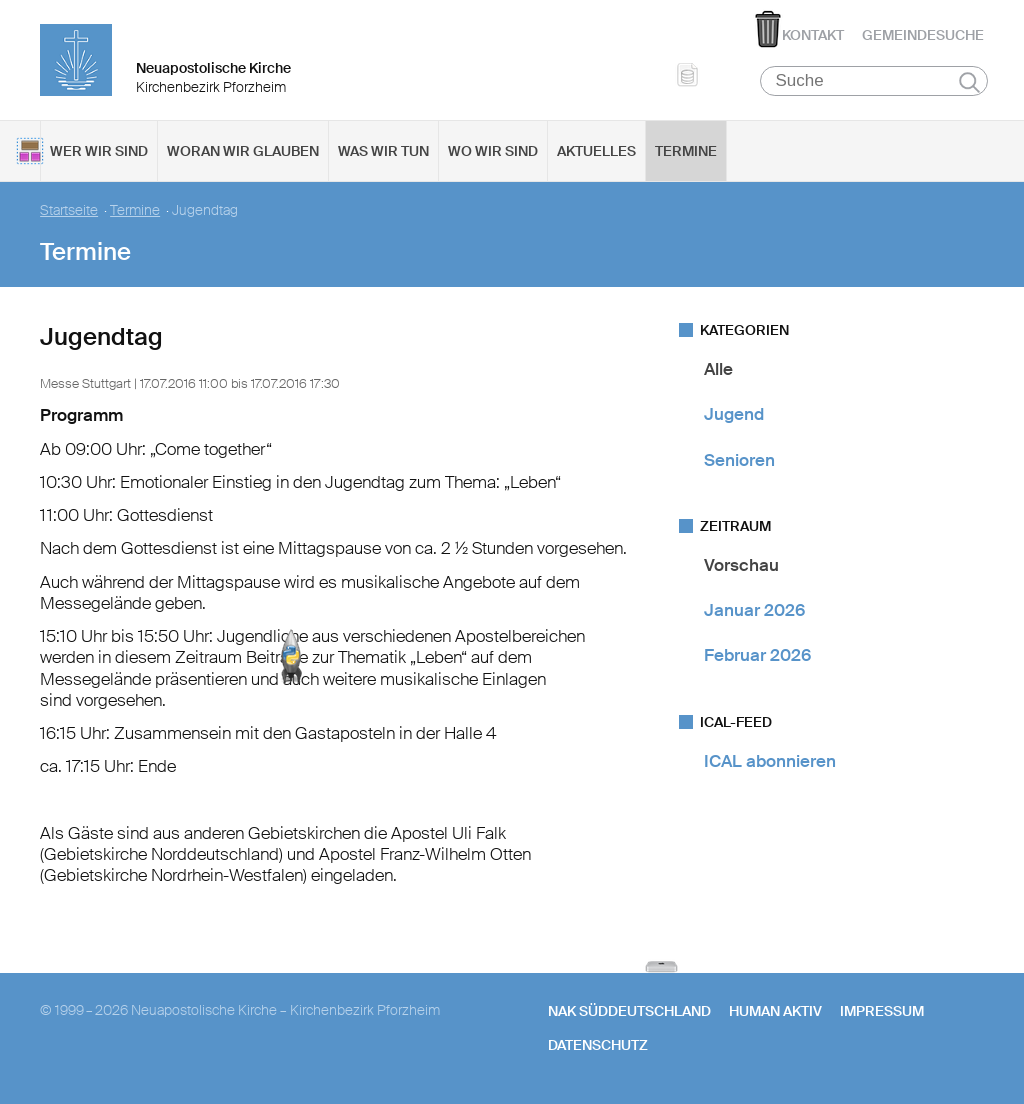  I want to click on select all items in the current view, so click(30, 151).